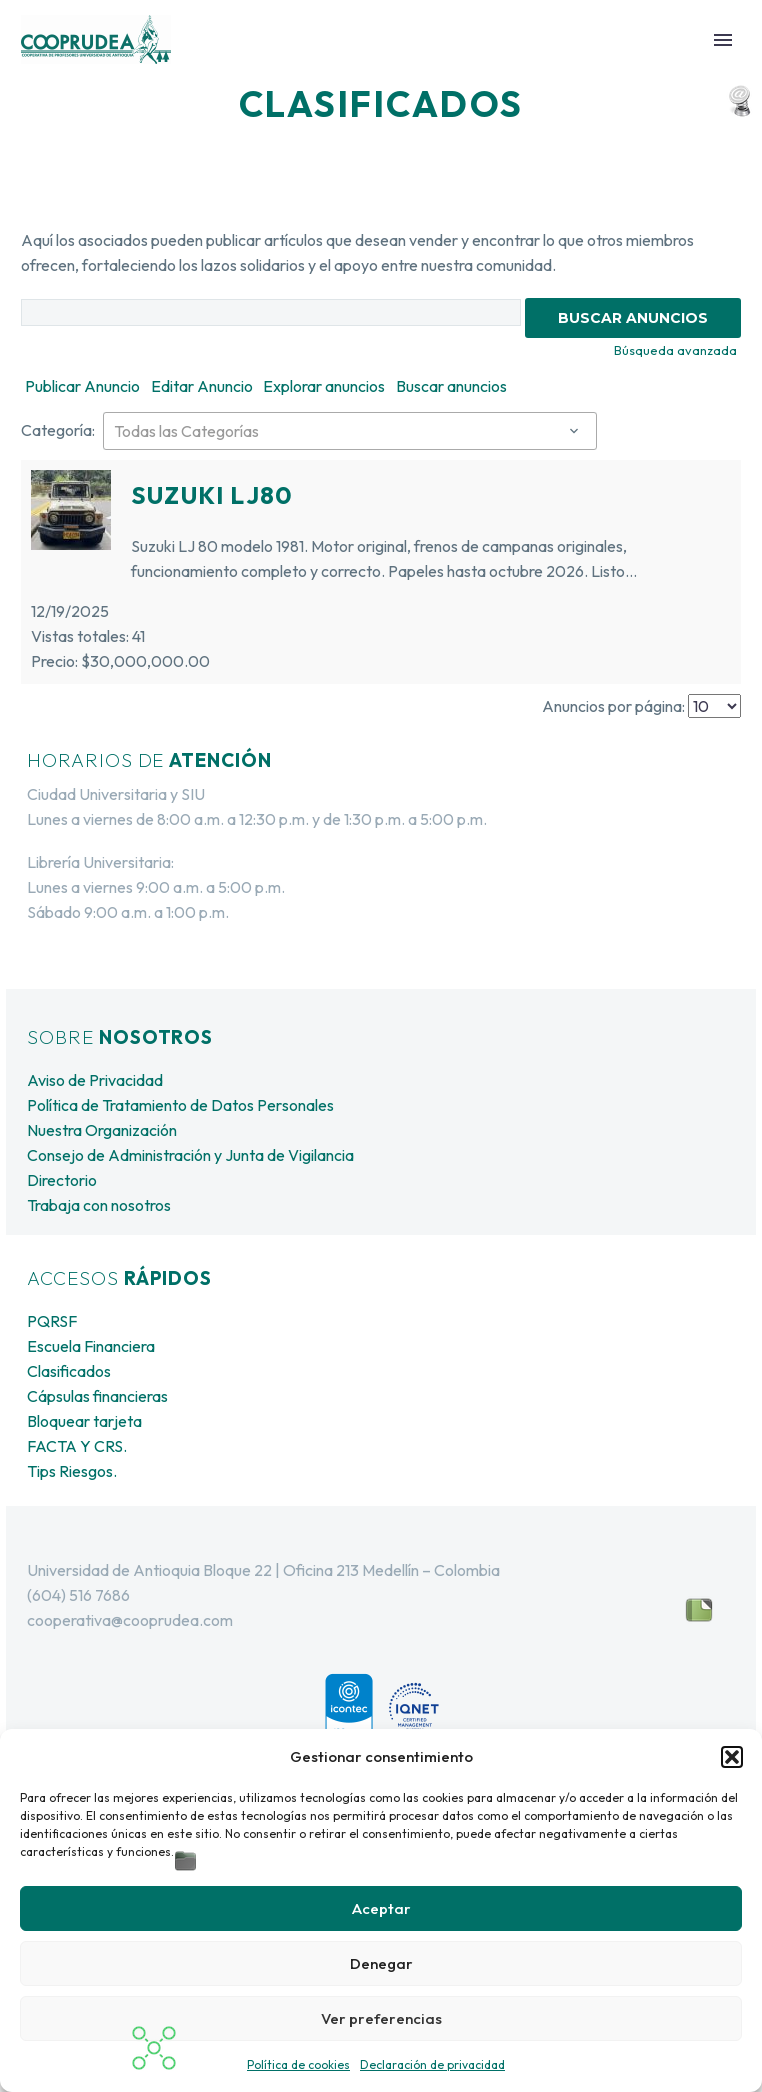  Describe the element at coordinates (154, 2048) in the screenshot. I see `access media library replication tools` at that location.